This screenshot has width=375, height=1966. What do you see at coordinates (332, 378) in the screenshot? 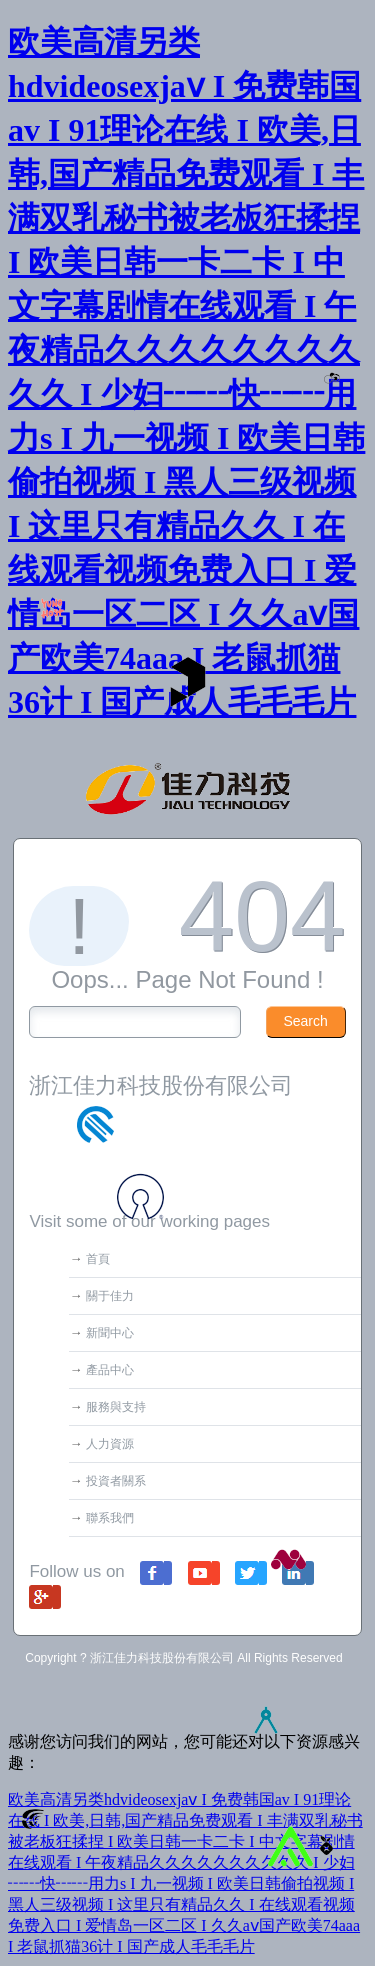
I see `open the Crew United platform` at bounding box center [332, 378].